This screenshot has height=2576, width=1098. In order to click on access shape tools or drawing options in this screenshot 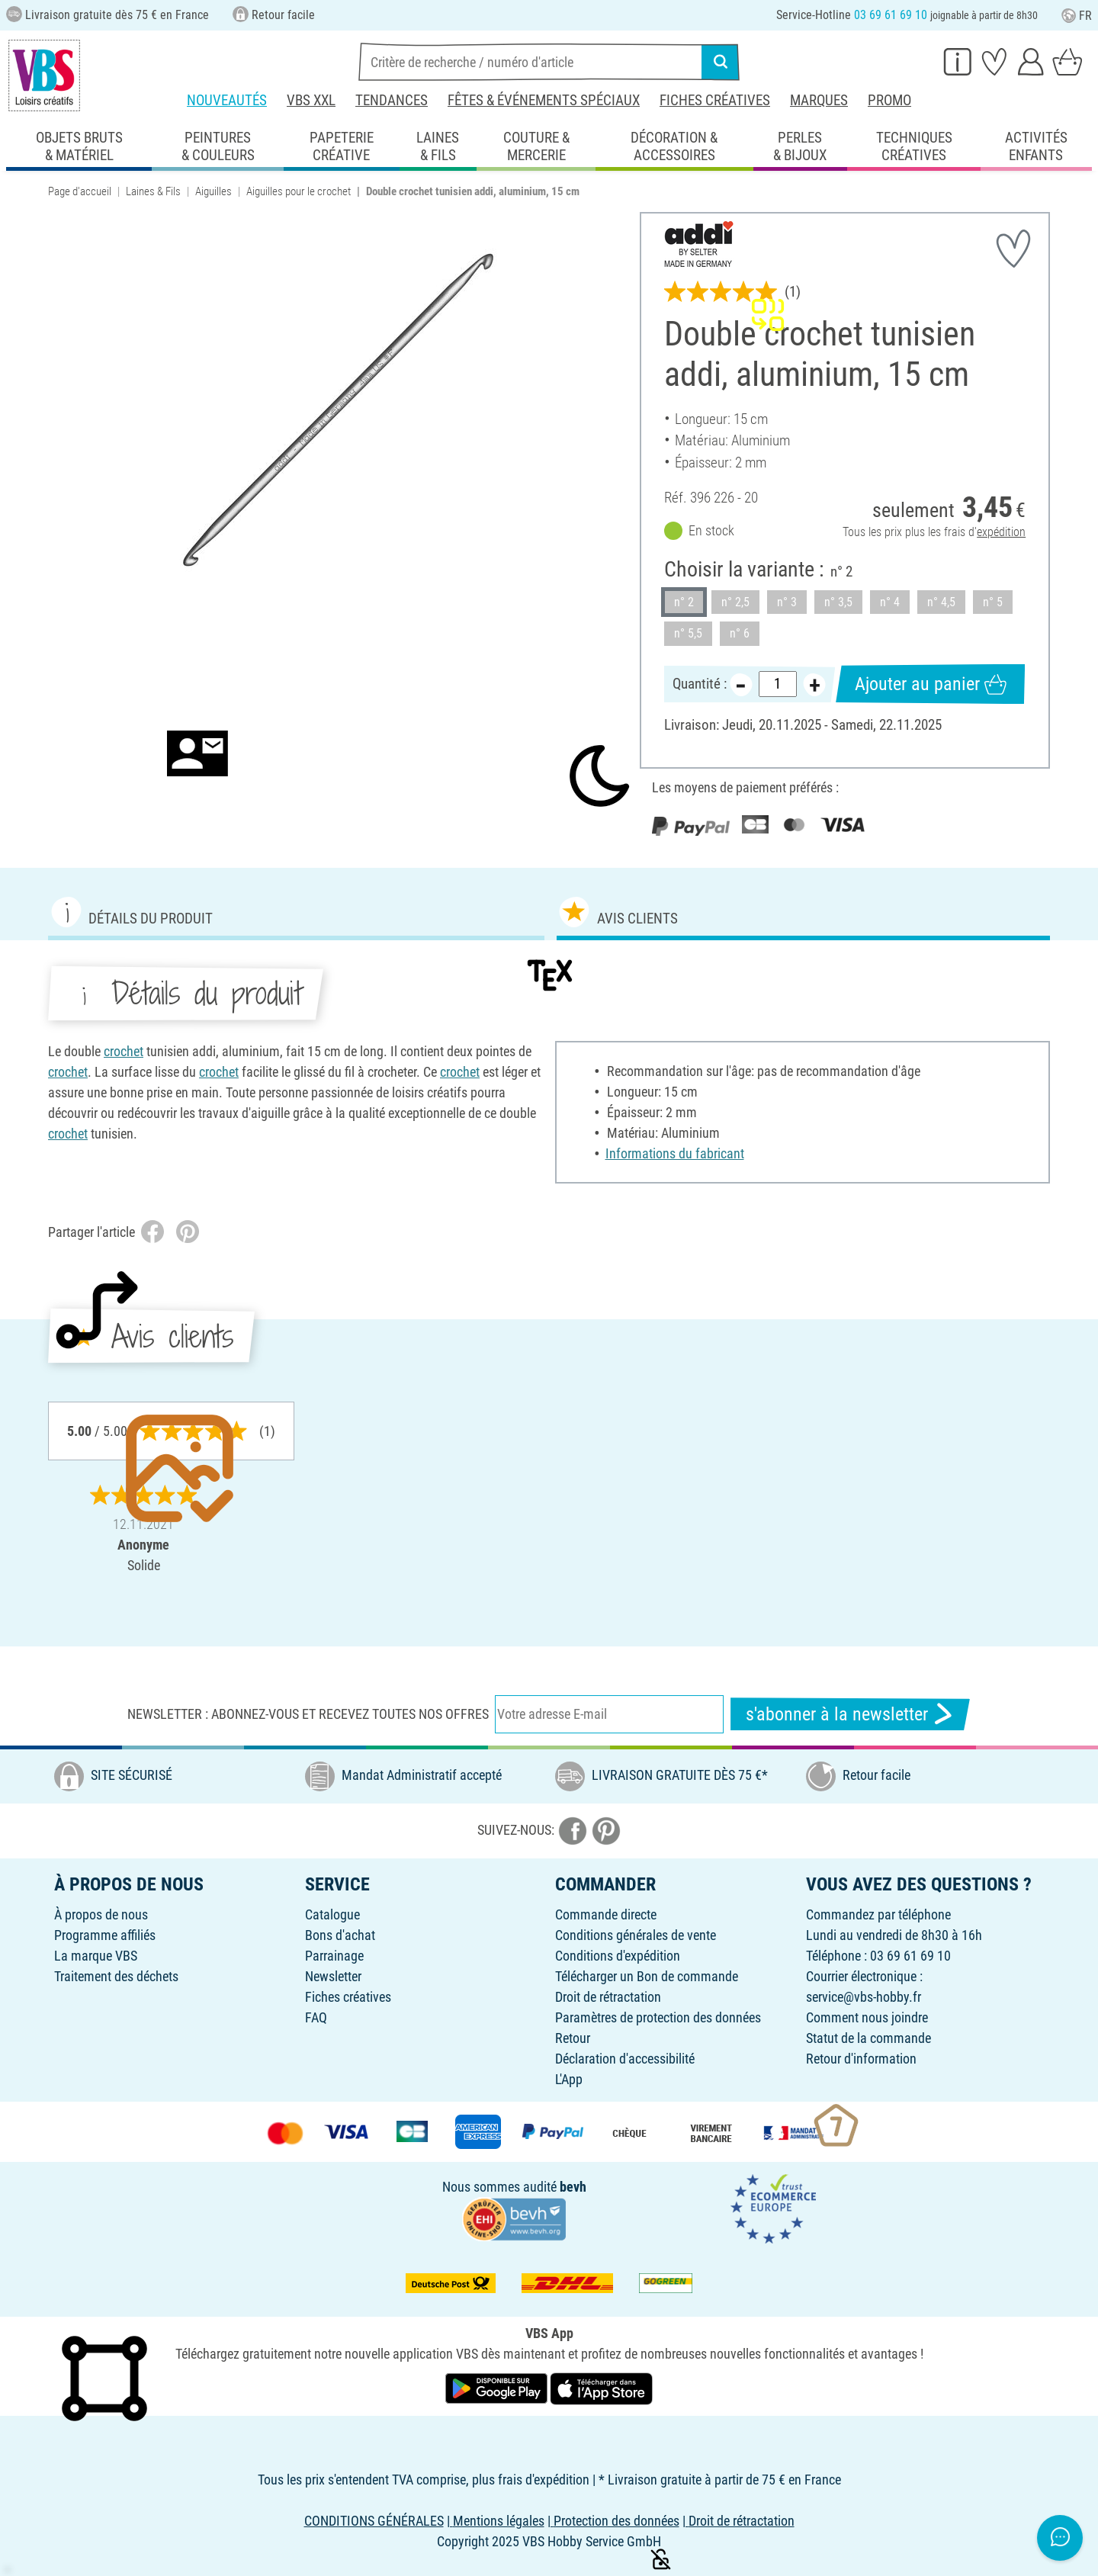, I will do `click(104, 2378)`.